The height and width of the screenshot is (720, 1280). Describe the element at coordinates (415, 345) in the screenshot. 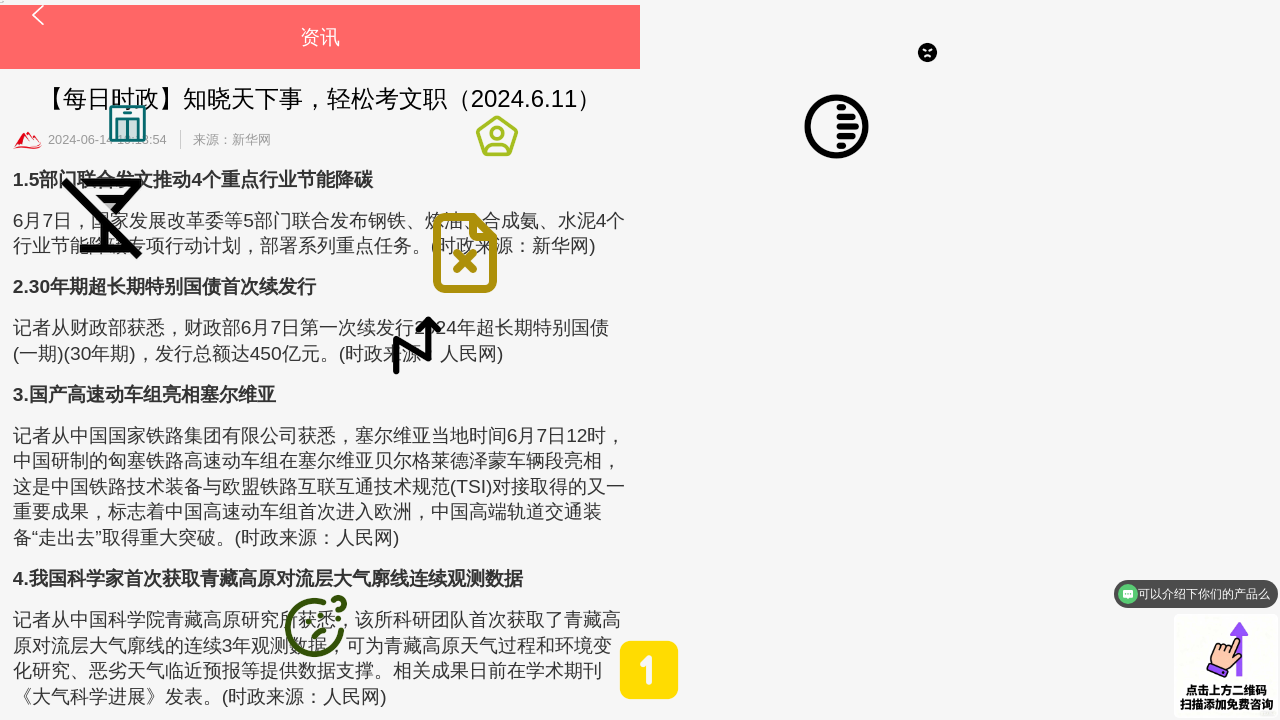

I see `indicates an indirect or alternate route` at that location.